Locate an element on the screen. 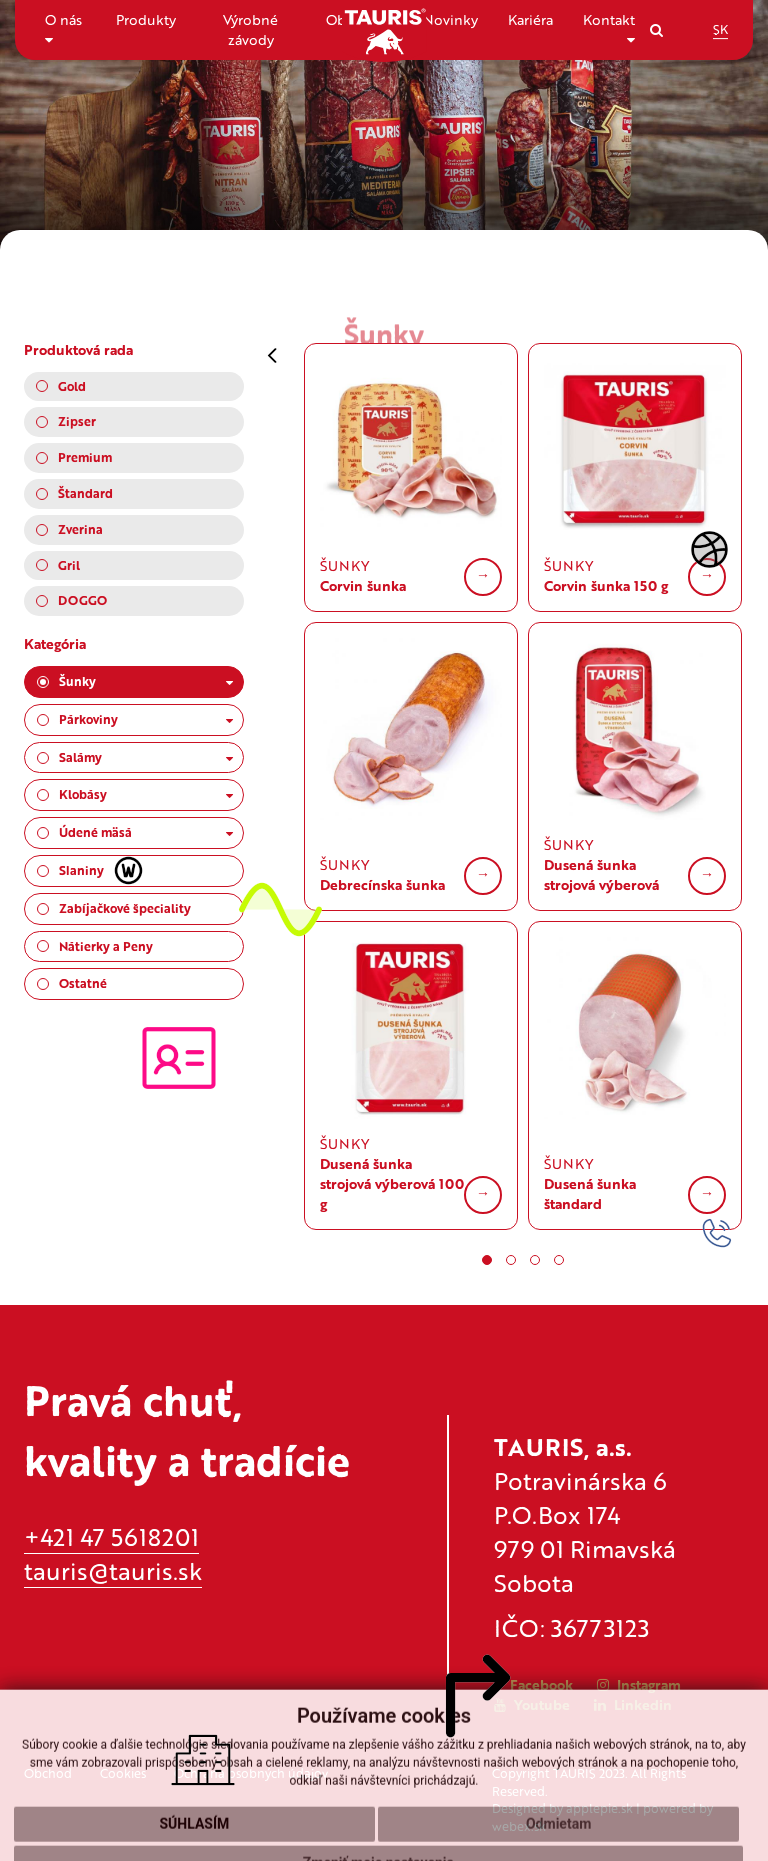  reply to a message or forward content is located at coordinates (472, 1696).